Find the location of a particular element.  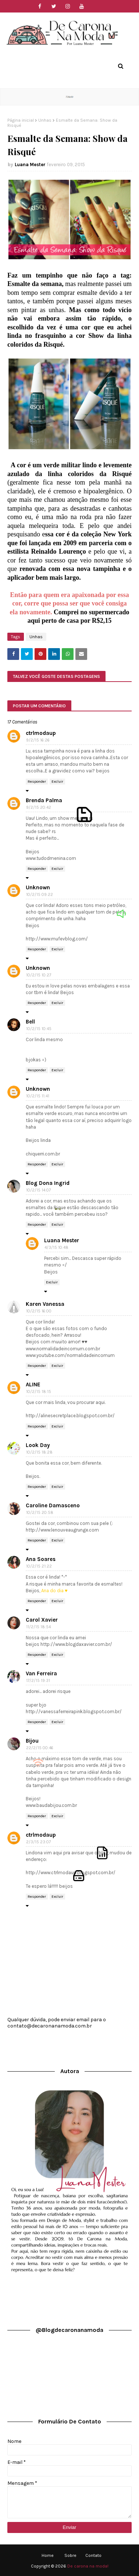

save current file or document is located at coordinates (84, 814).